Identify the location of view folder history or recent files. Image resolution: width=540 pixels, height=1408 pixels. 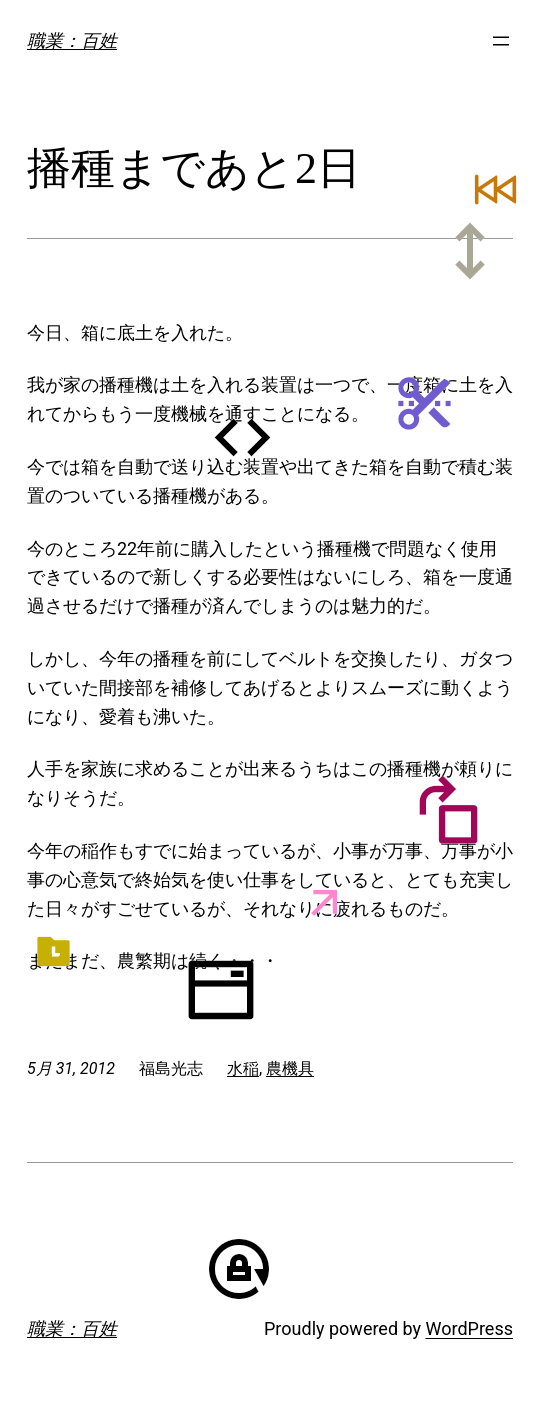
(53, 951).